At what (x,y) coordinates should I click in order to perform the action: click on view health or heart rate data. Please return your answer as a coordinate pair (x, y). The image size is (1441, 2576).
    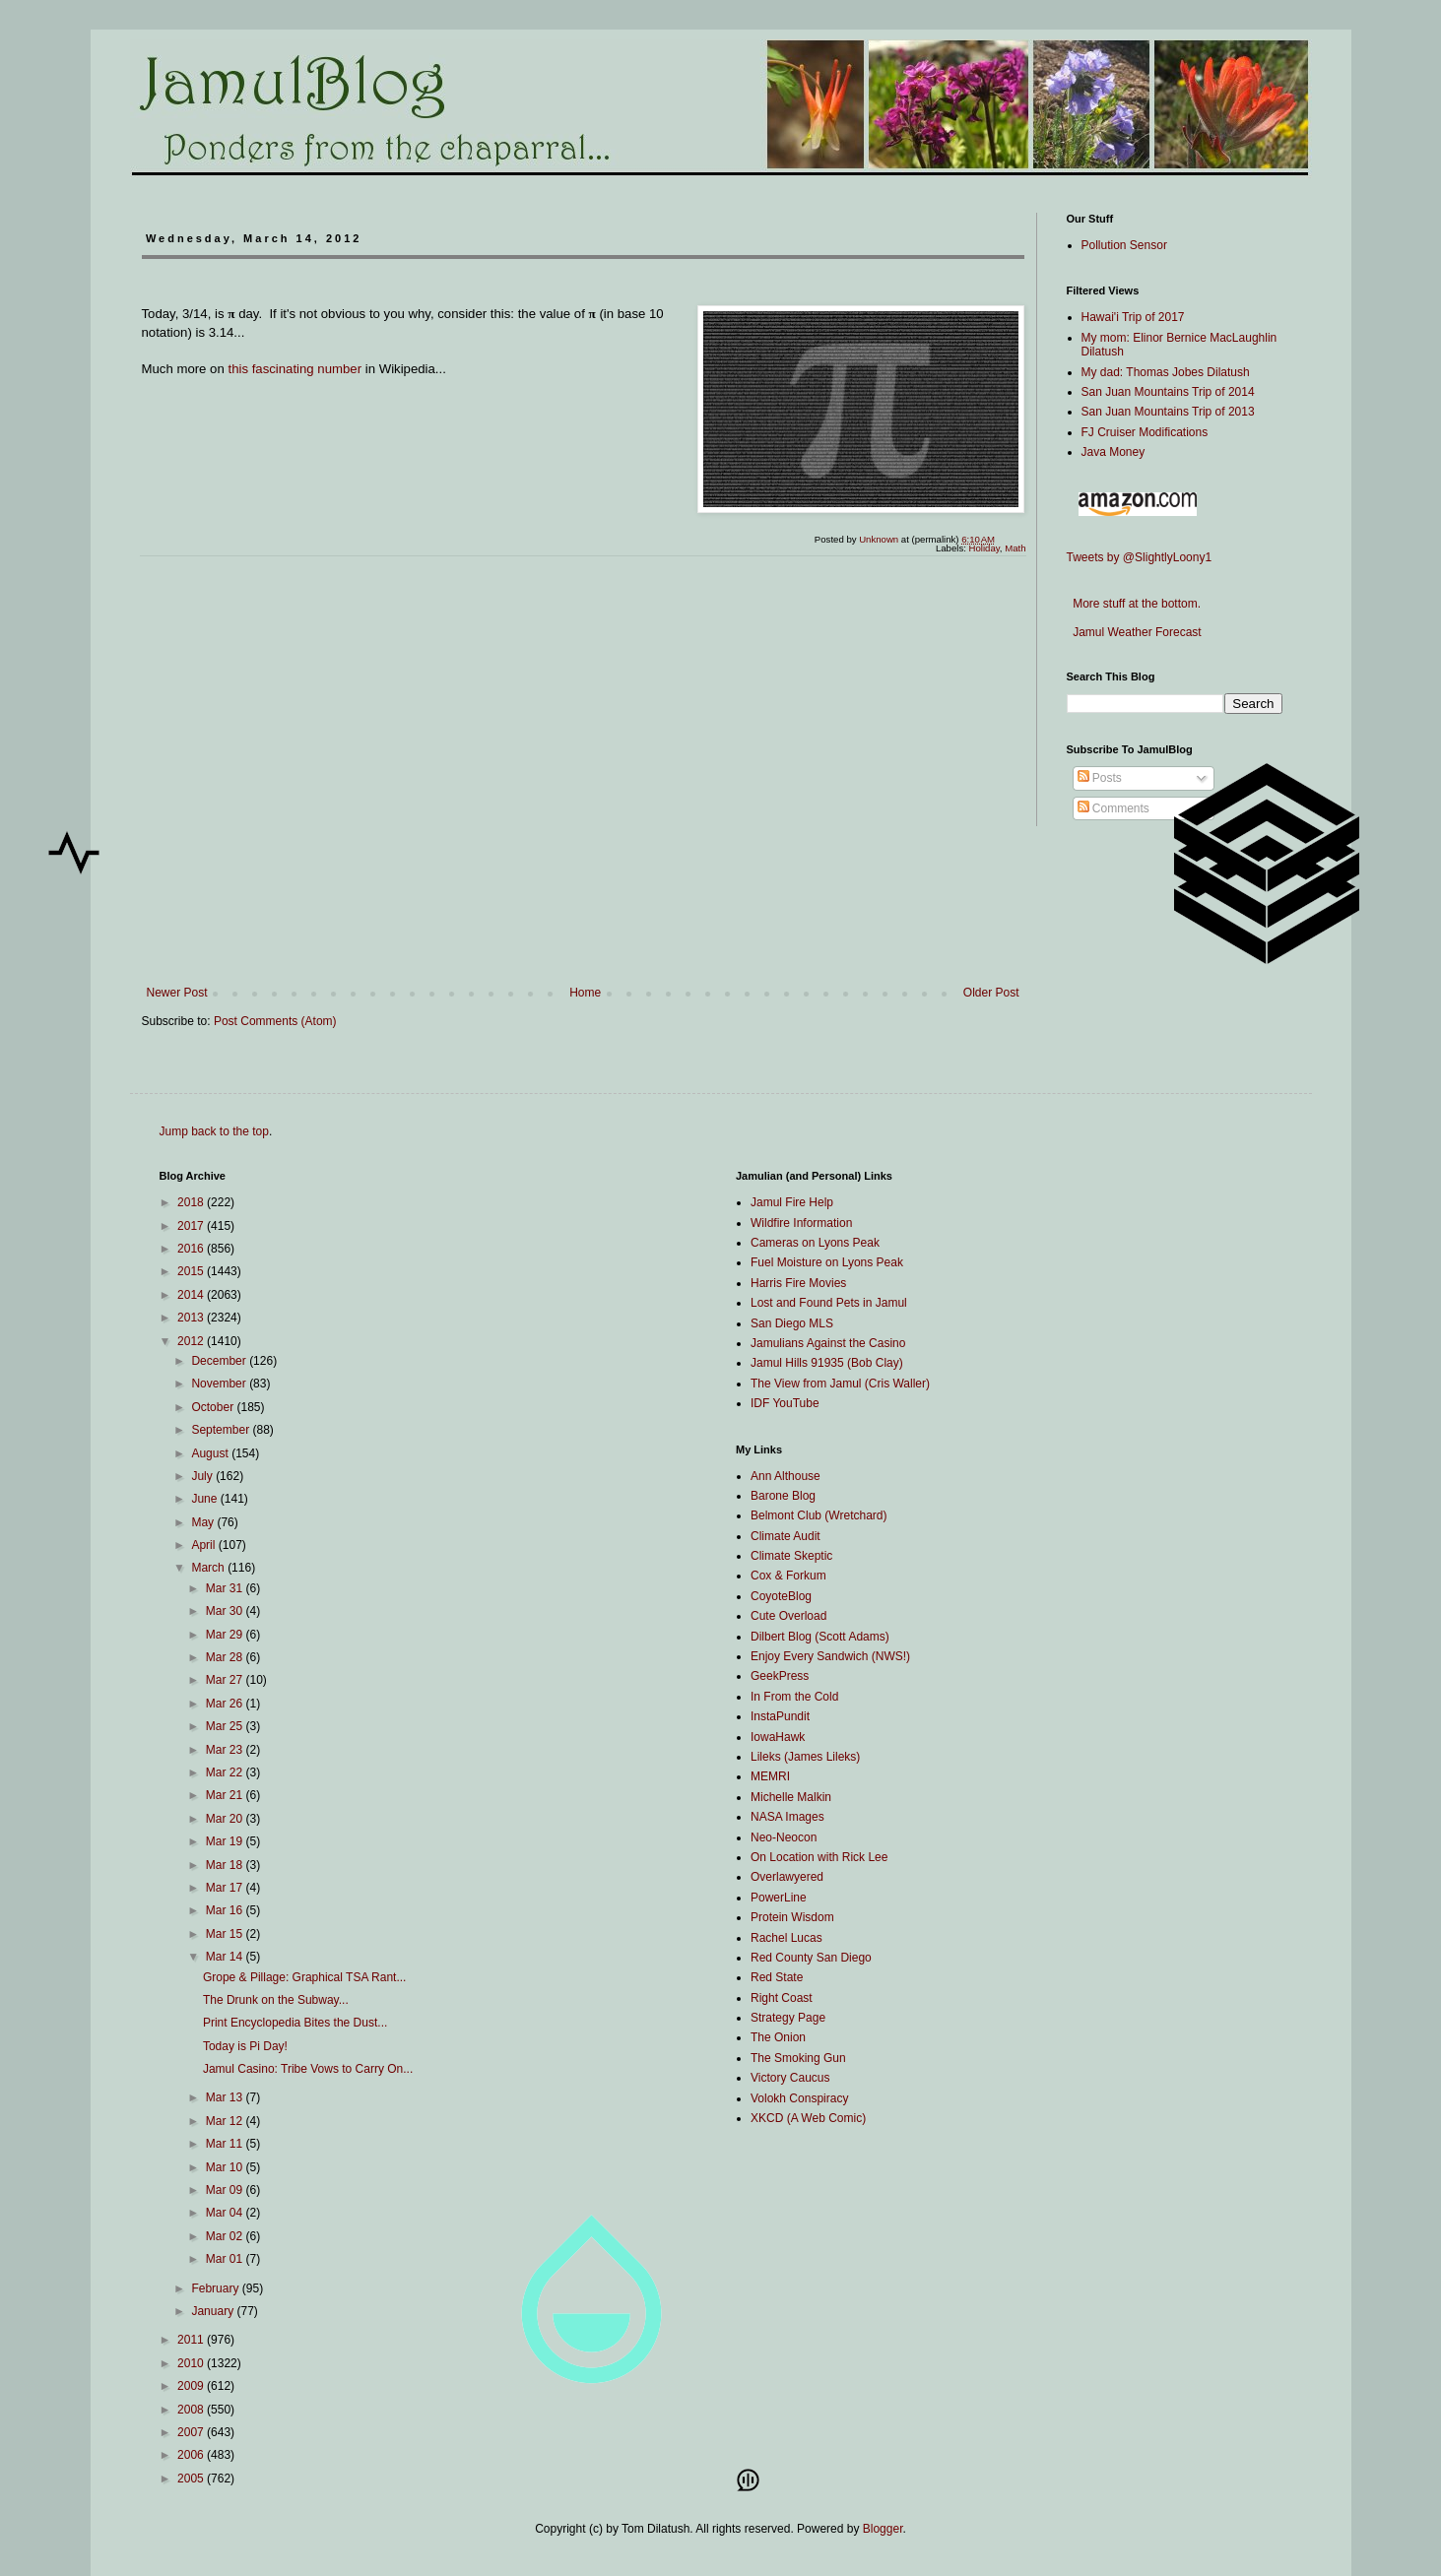
    Looking at the image, I should click on (74, 853).